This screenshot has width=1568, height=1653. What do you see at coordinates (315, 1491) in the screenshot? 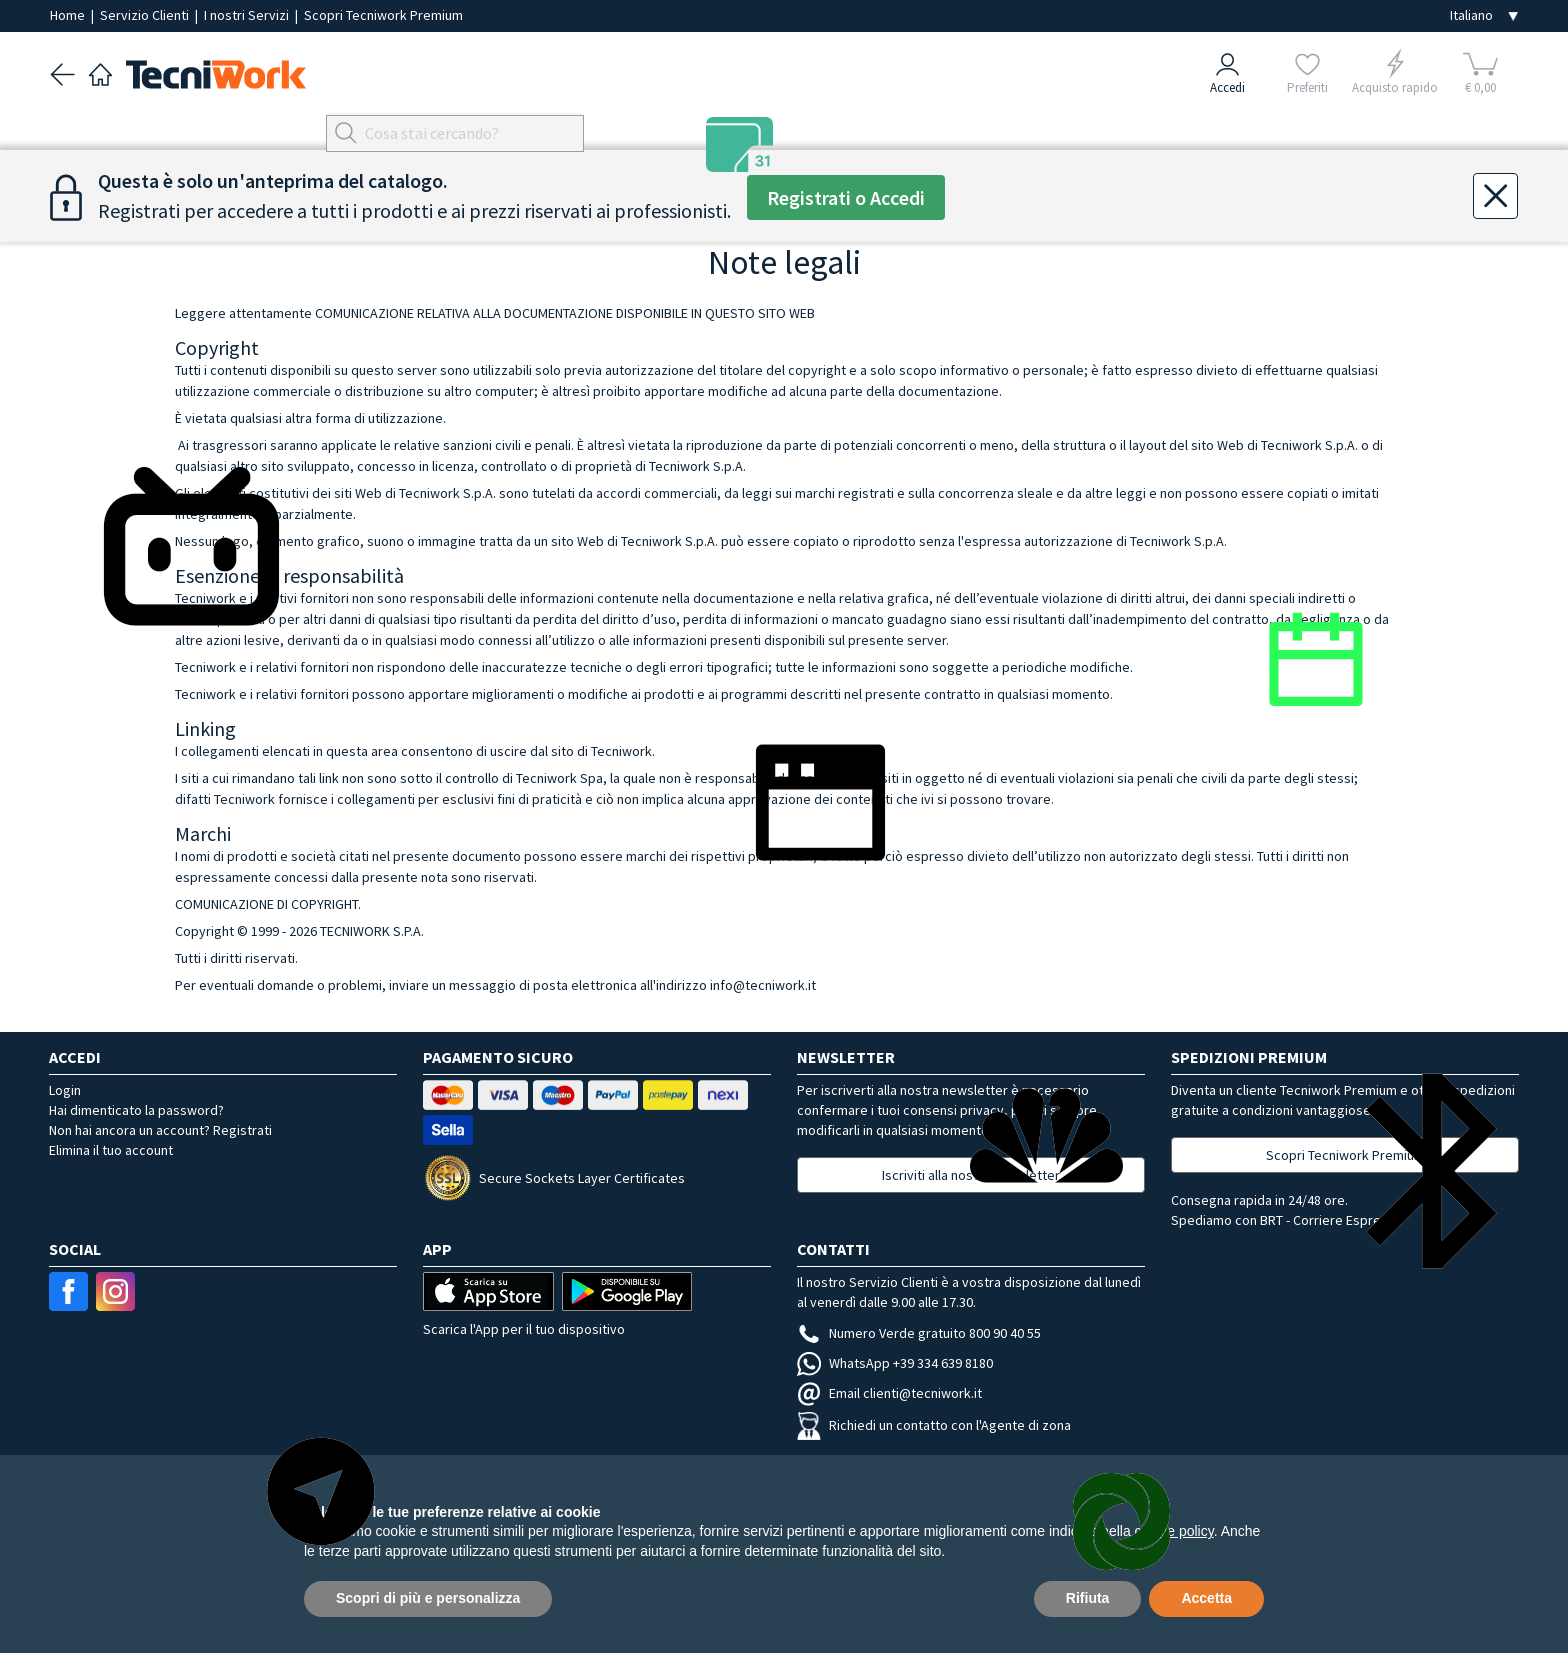
I see `open discover or explore feature` at bounding box center [315, 1491].